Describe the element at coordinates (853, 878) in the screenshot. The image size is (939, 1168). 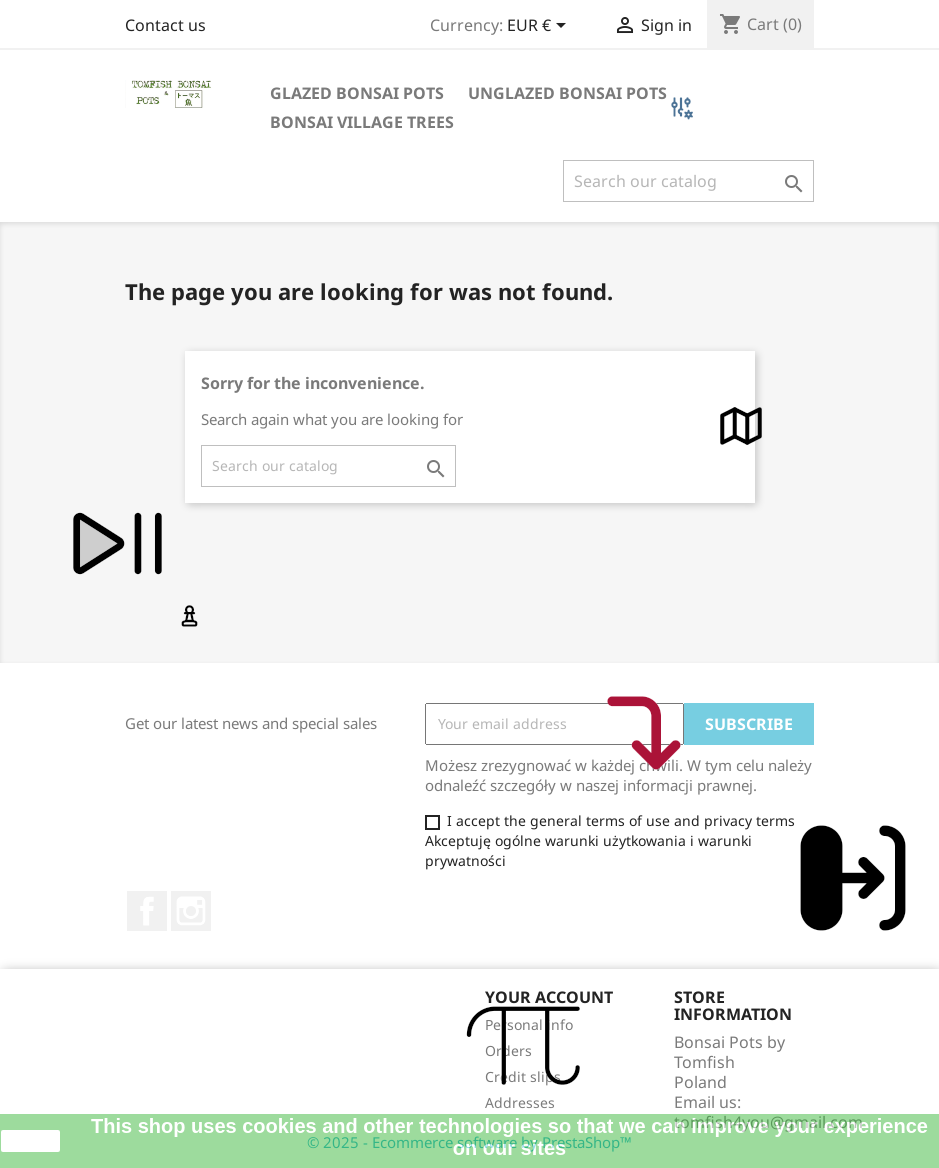
I see `move element to the right` at that location.